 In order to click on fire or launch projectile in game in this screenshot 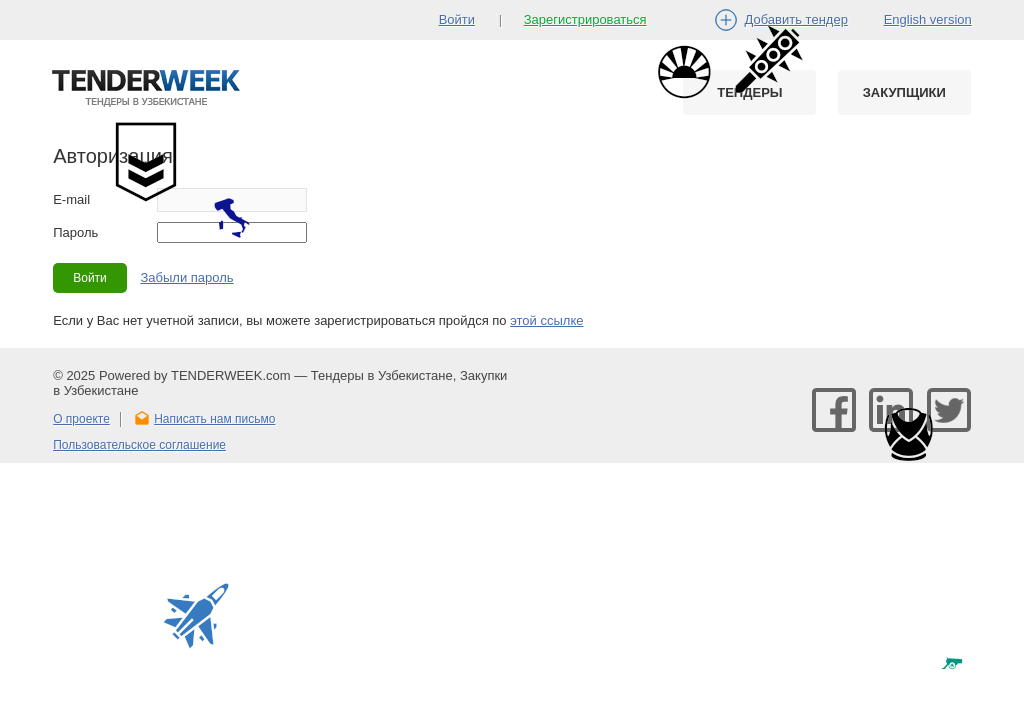, I will do `click(952, 663)`.